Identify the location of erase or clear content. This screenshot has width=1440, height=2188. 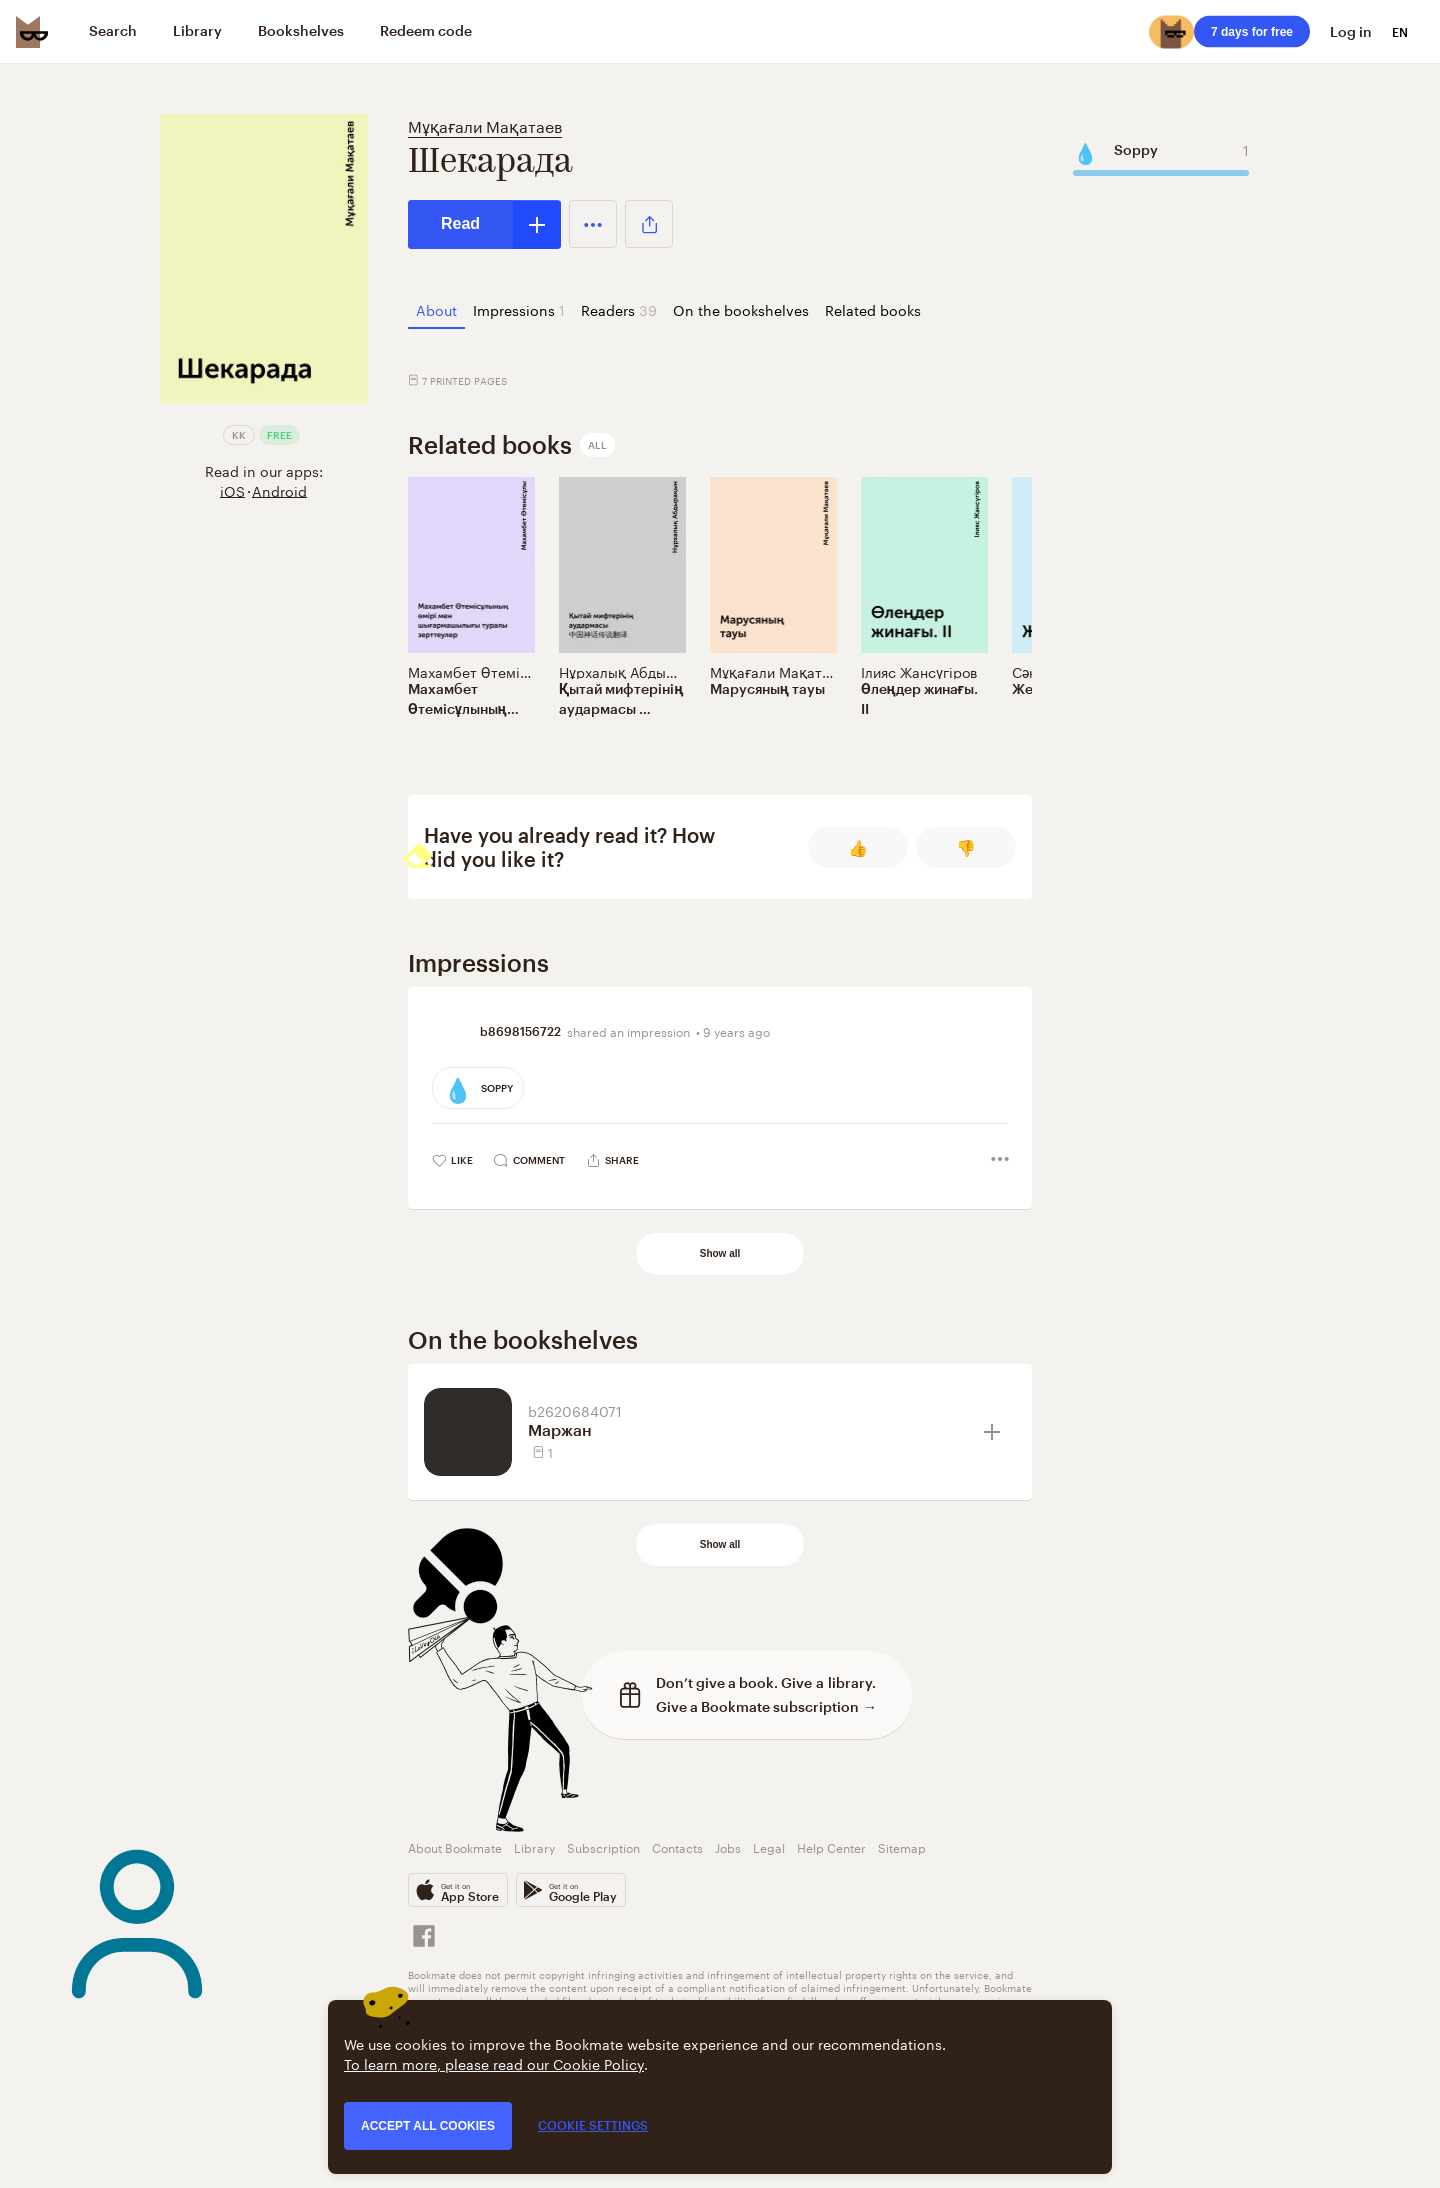
(418, 856).